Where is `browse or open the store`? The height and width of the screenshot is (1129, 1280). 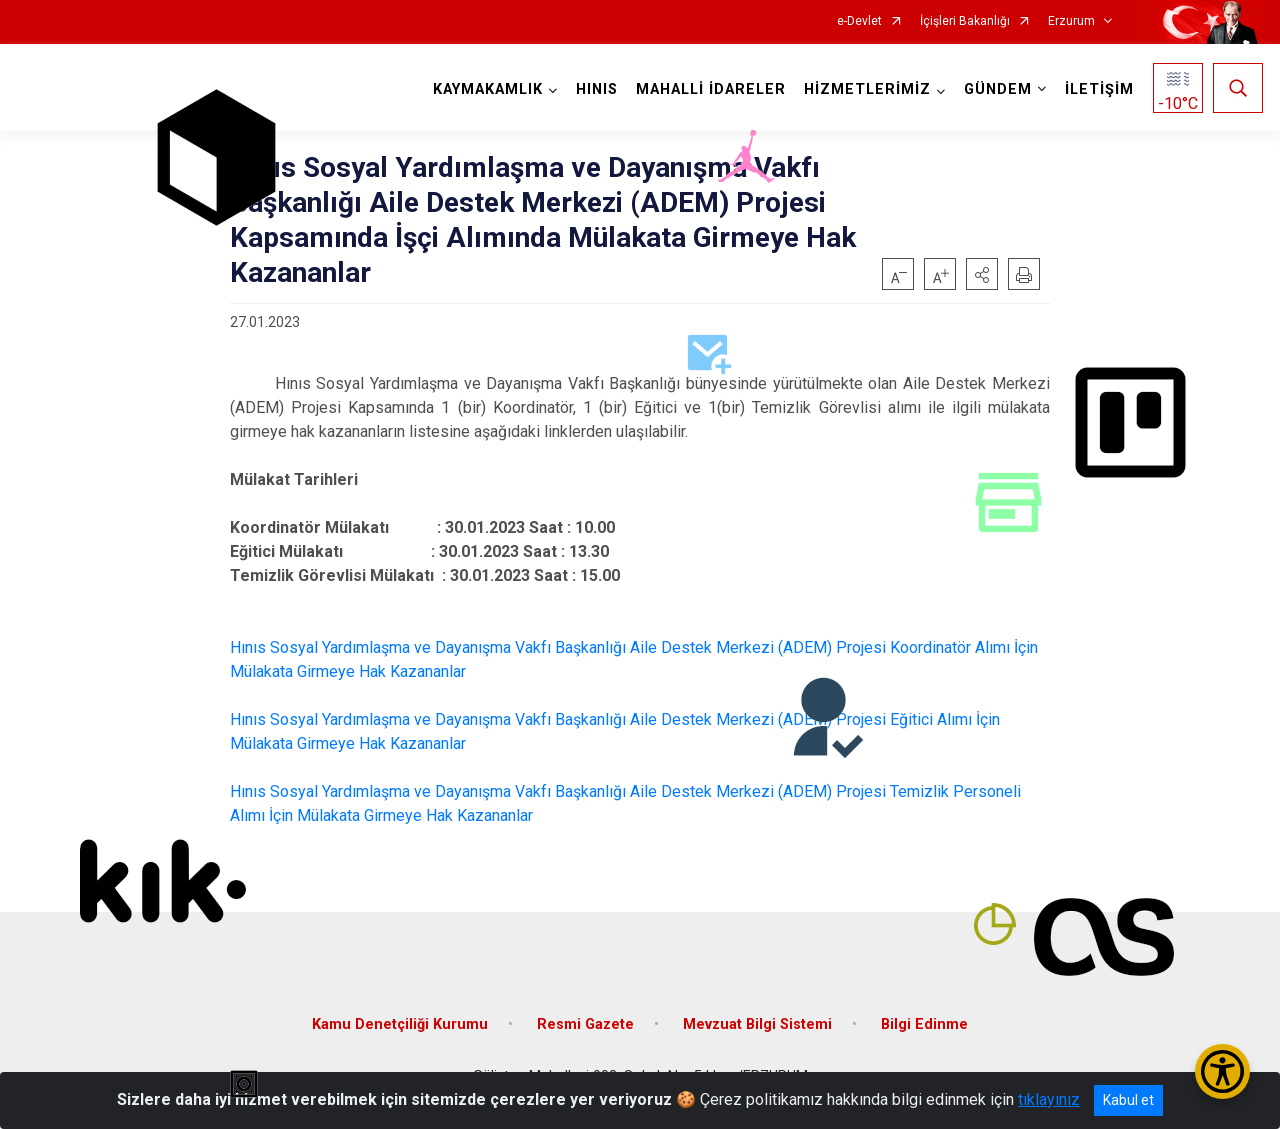 browse or open the store is located at coordinates (1008, 502).